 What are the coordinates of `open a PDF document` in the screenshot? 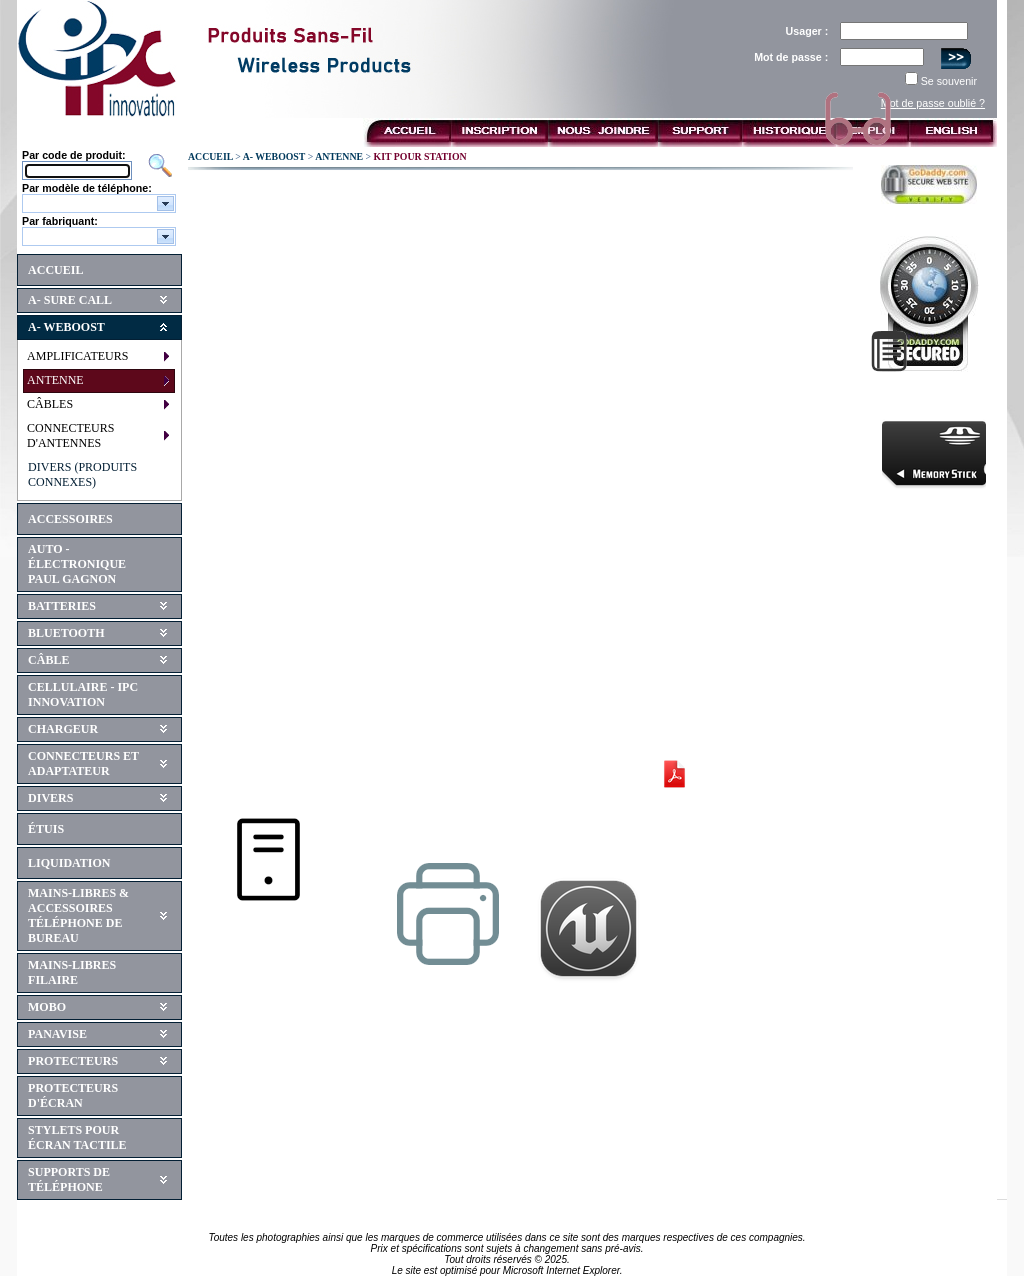 It's located at (674, 774).